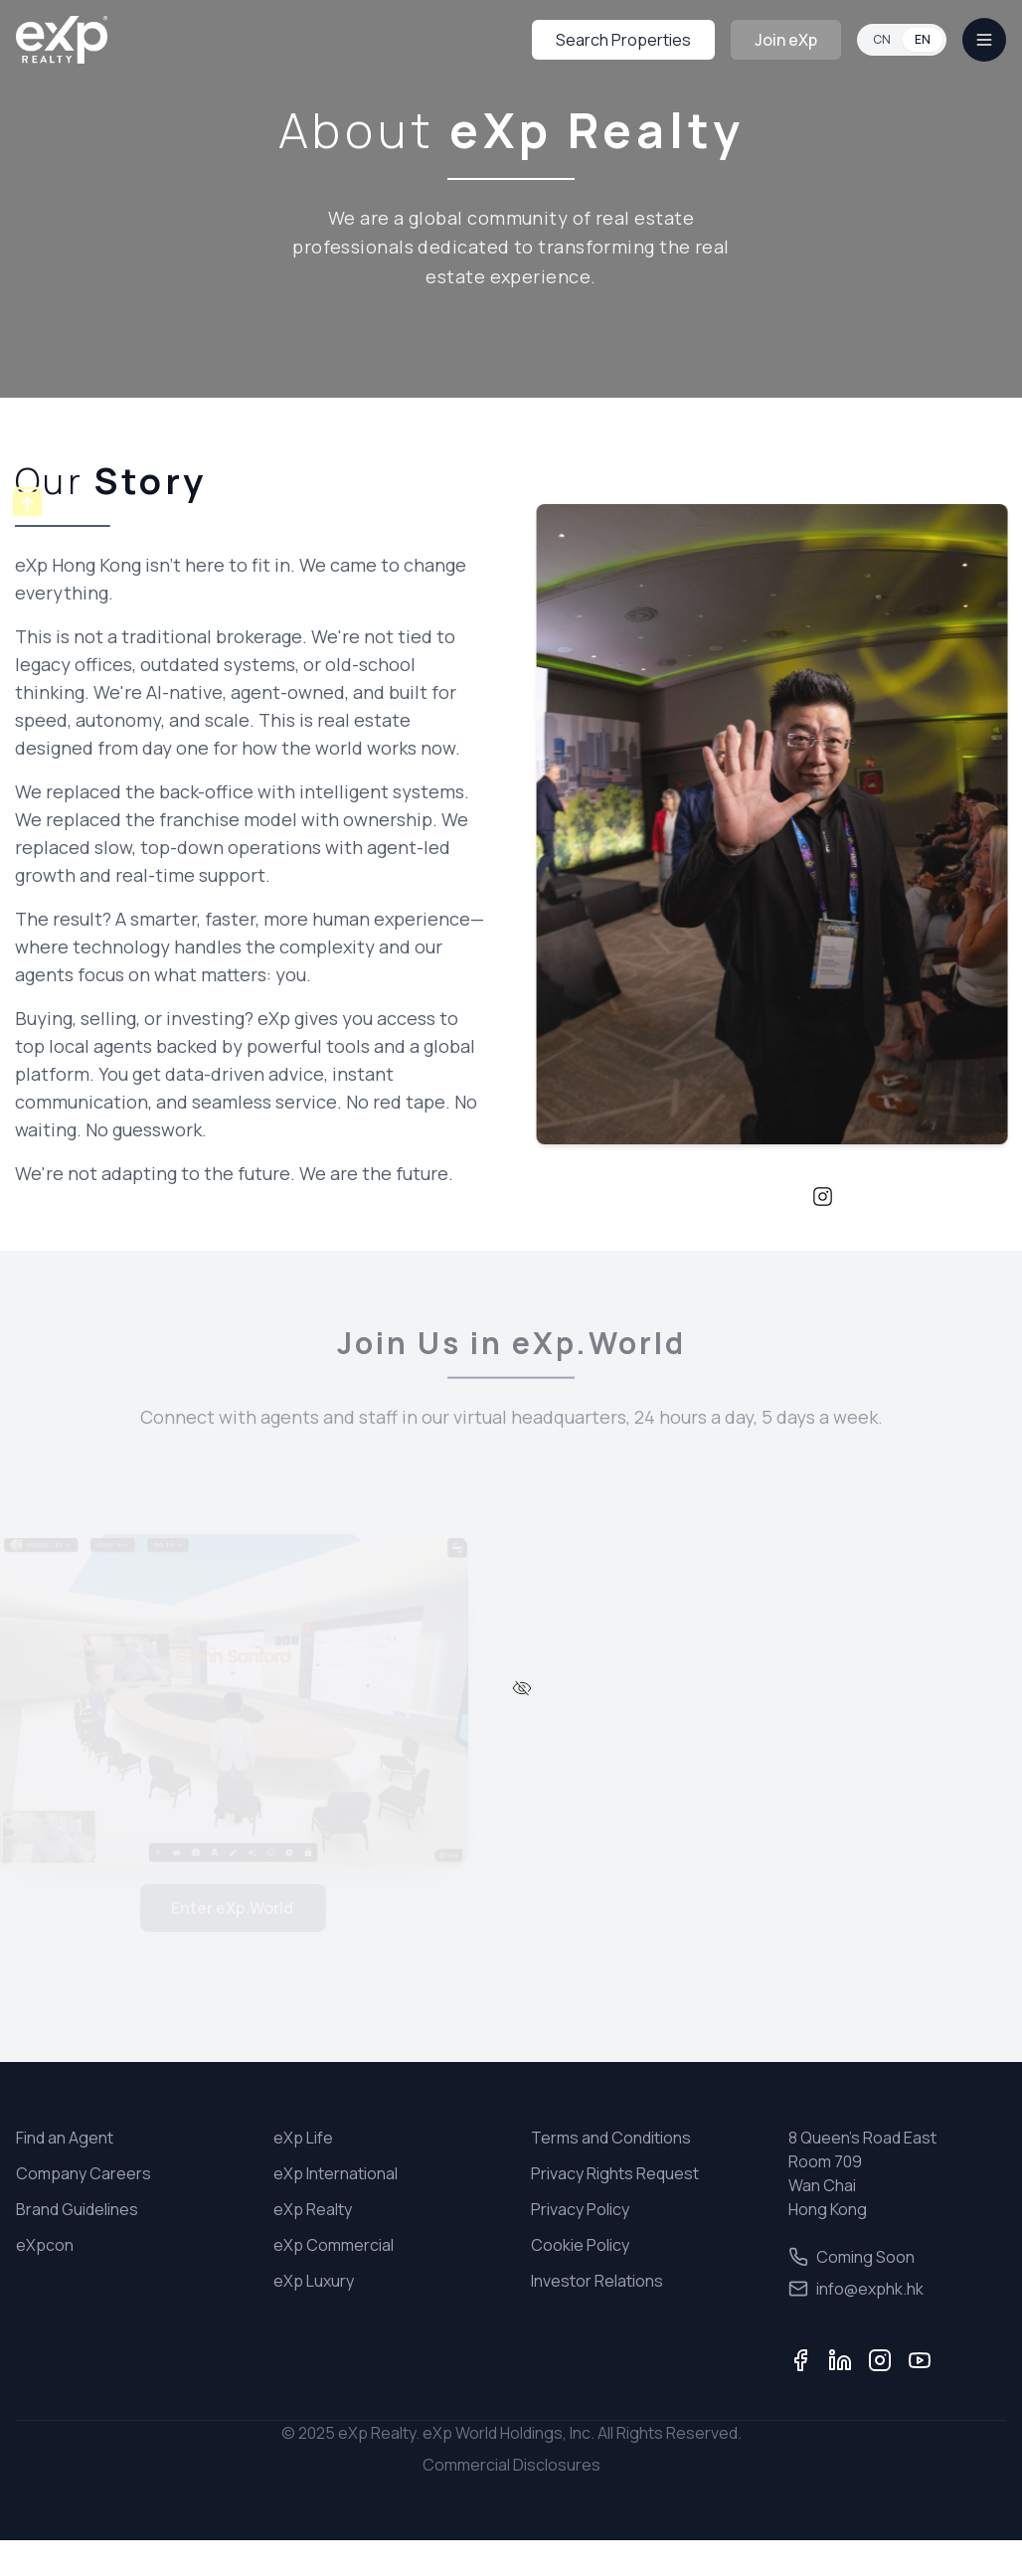 The height and width of the screenshot is (2576, 1022). What do you see at coordinates (522, 1688) in the screenshot?
I see `hide password or sensitive content` at bounding box center [522, 1688].